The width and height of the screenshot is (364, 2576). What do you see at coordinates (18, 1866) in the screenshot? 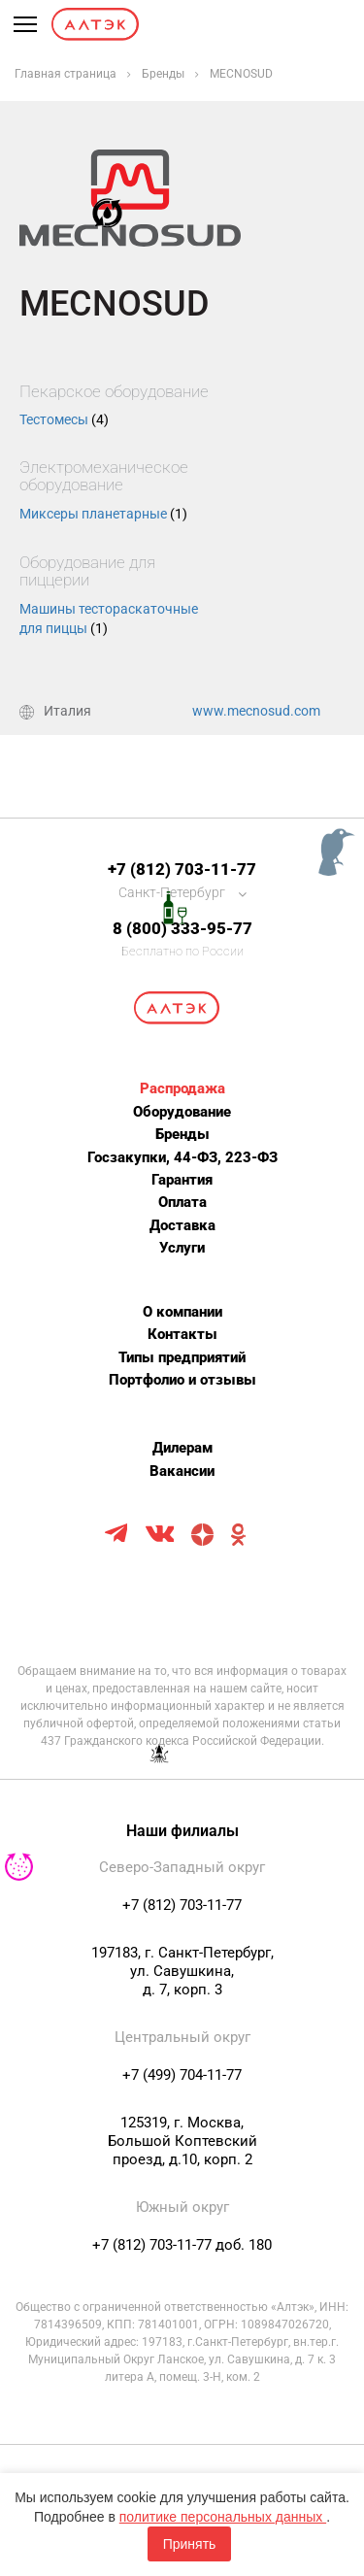
I see `indicates a surrounding or encirclement action in gameplay` at bounding box center [18, 1866].